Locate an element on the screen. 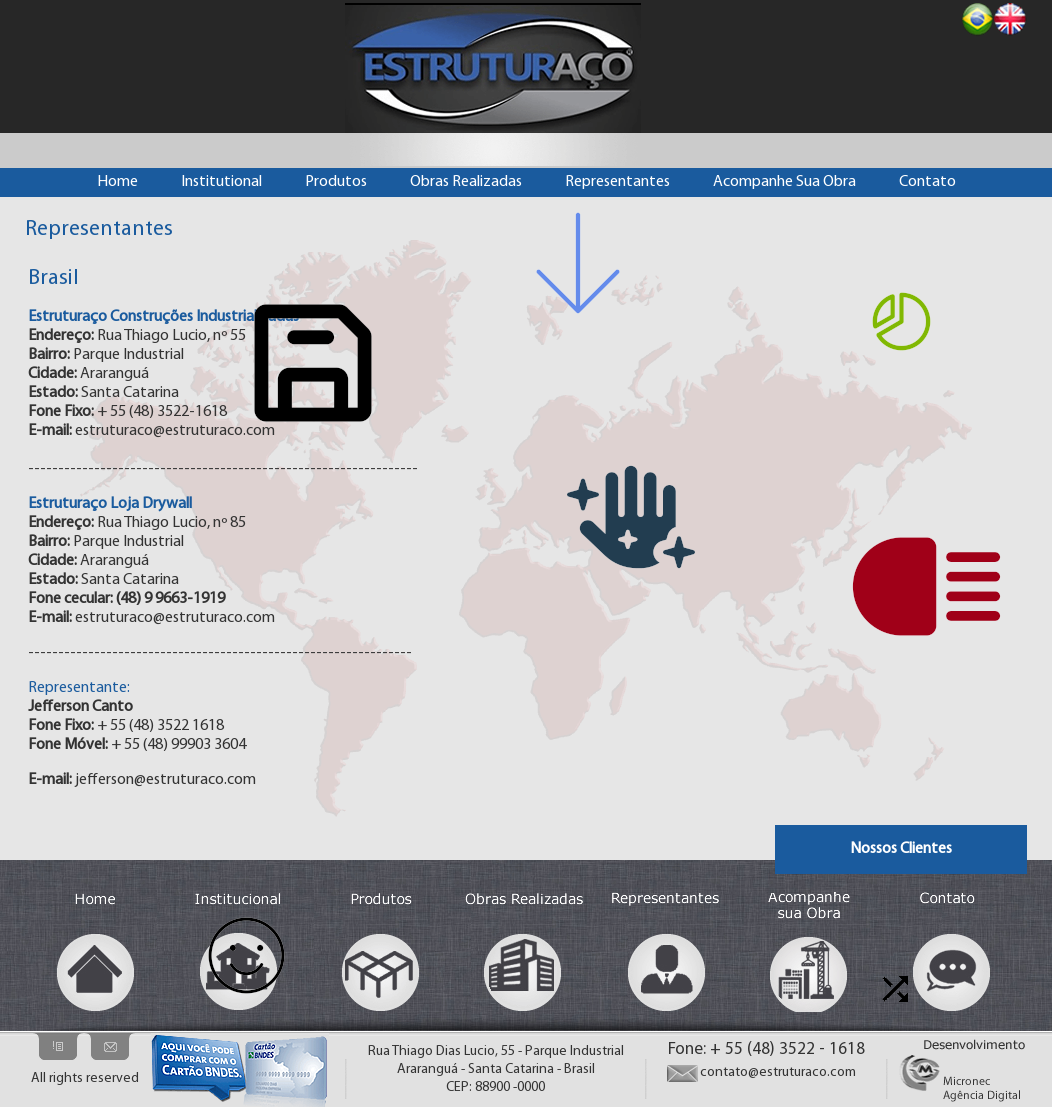 The width and height of the screenshot is (1052, 1107). add an emoji or reaction is located at coordinates (246, 955).